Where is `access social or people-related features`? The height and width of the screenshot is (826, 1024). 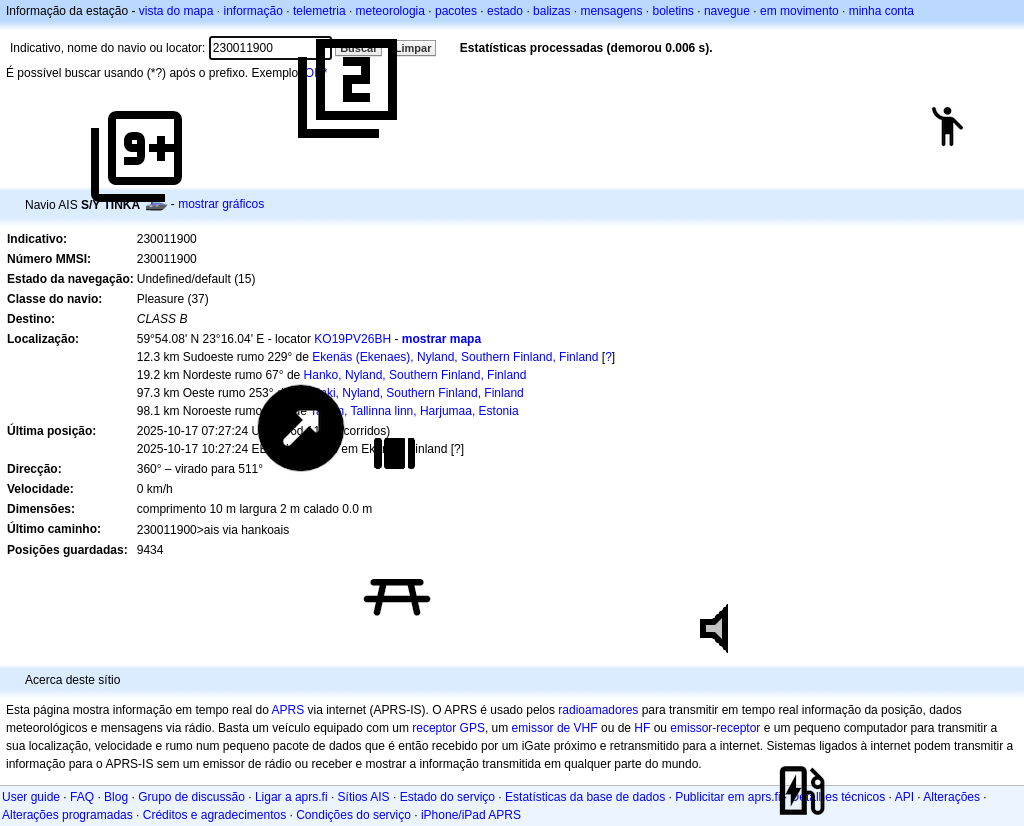 access social or people-related features is located at coordinates (947, 126).